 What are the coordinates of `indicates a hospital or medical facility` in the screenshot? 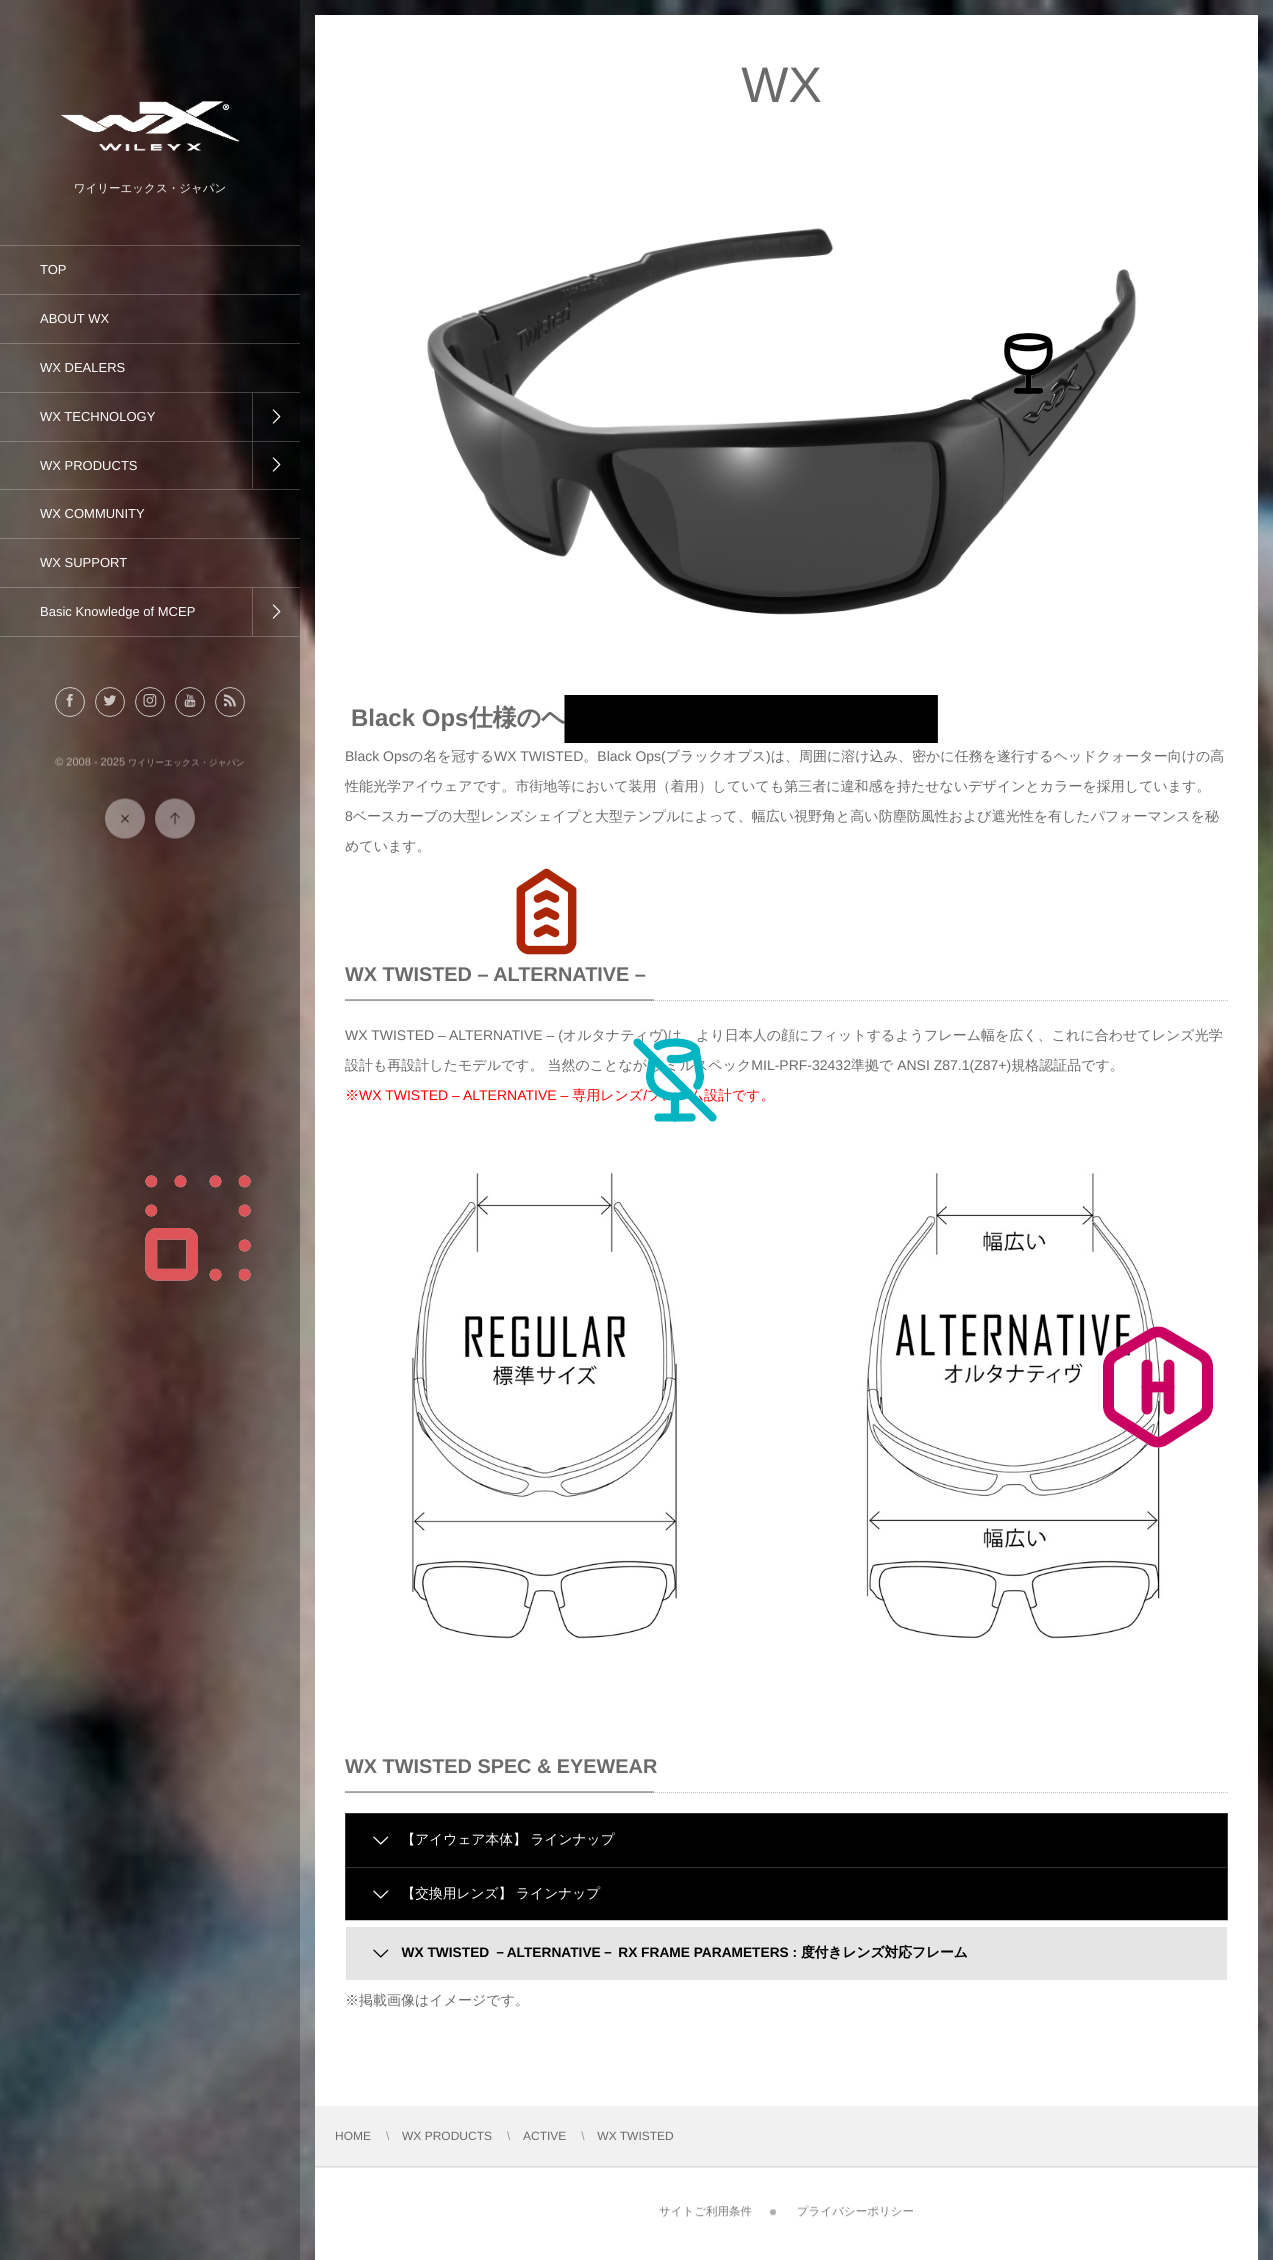 It's located at (1158, 1387).